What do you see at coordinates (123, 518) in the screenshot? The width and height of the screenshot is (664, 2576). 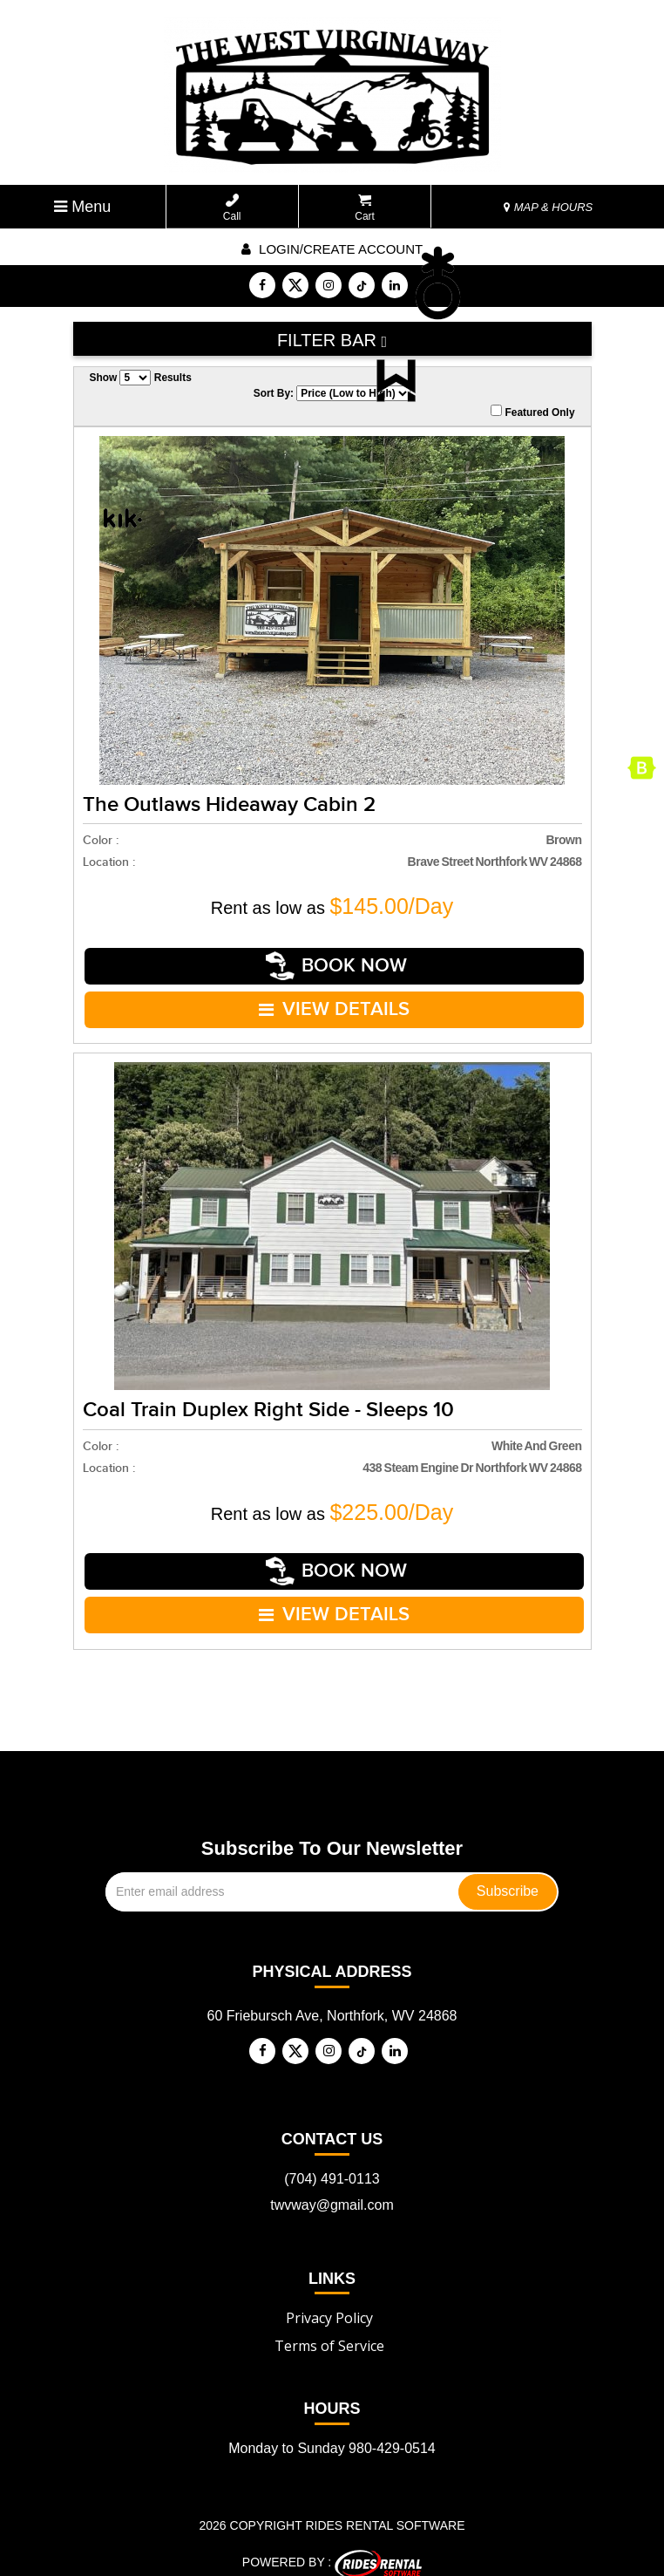 I see `open kik messenger app` at bounding box center [123, 518].